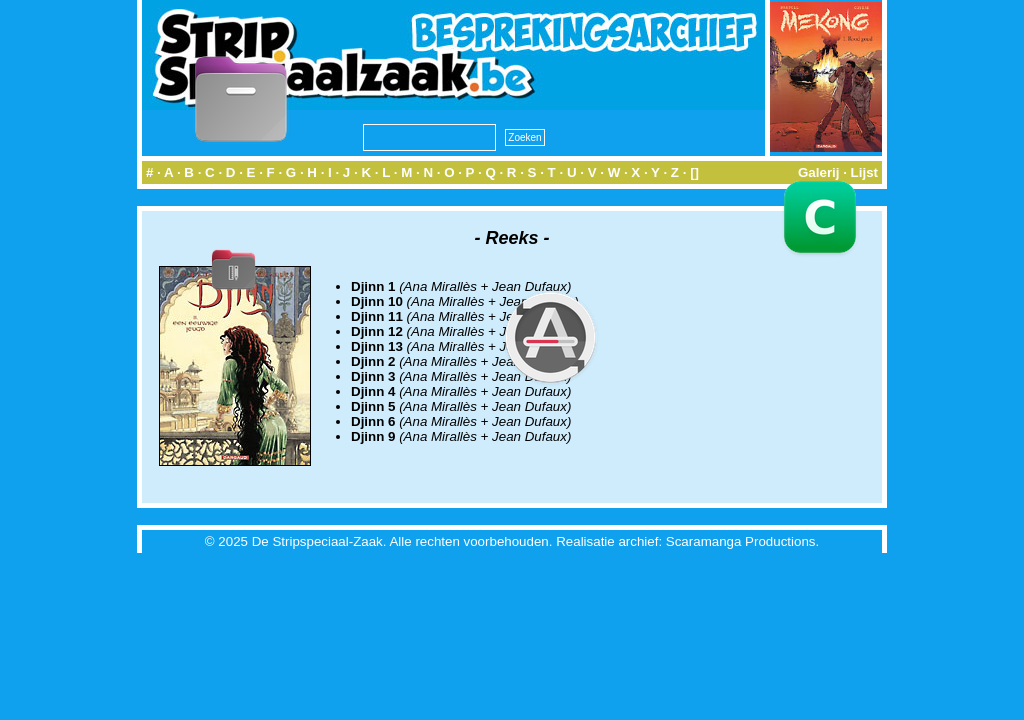  What do you see at coordinates (241, 99) in the screenshot?
I see `open the file manager application` at bounding box center [241, 99].